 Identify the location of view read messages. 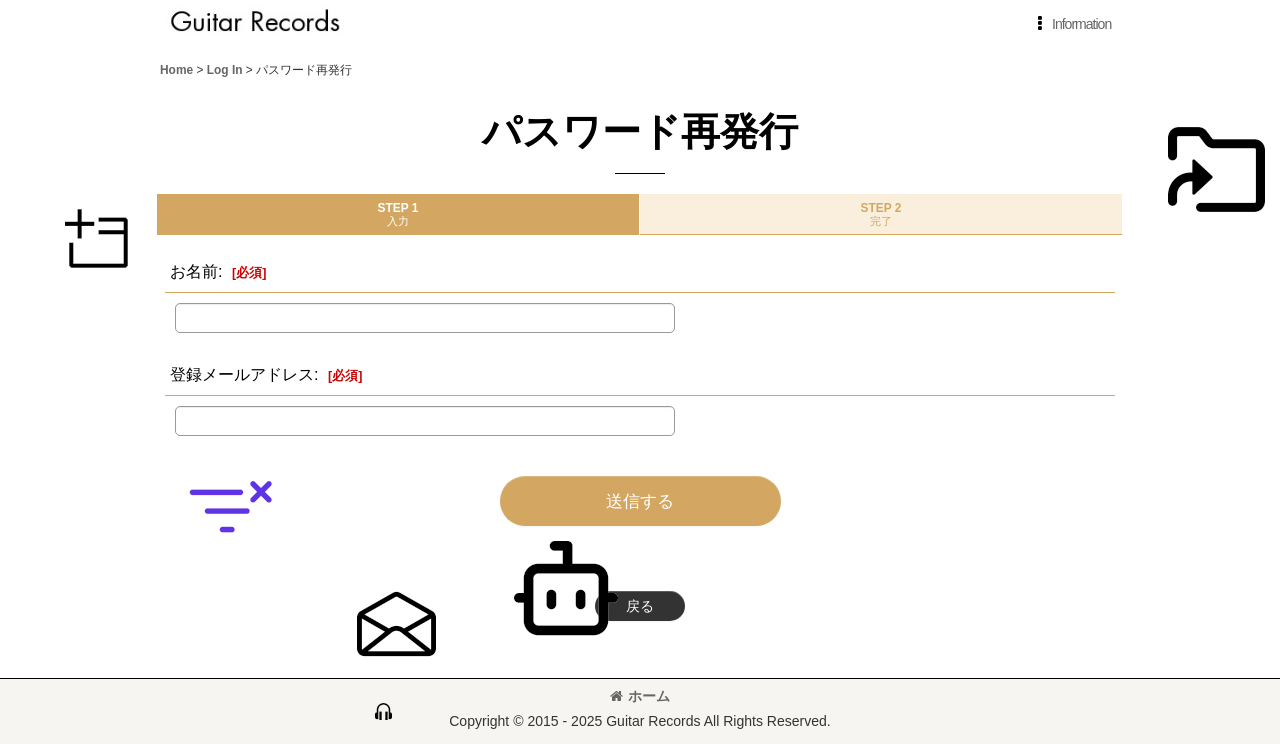
(396, 626).